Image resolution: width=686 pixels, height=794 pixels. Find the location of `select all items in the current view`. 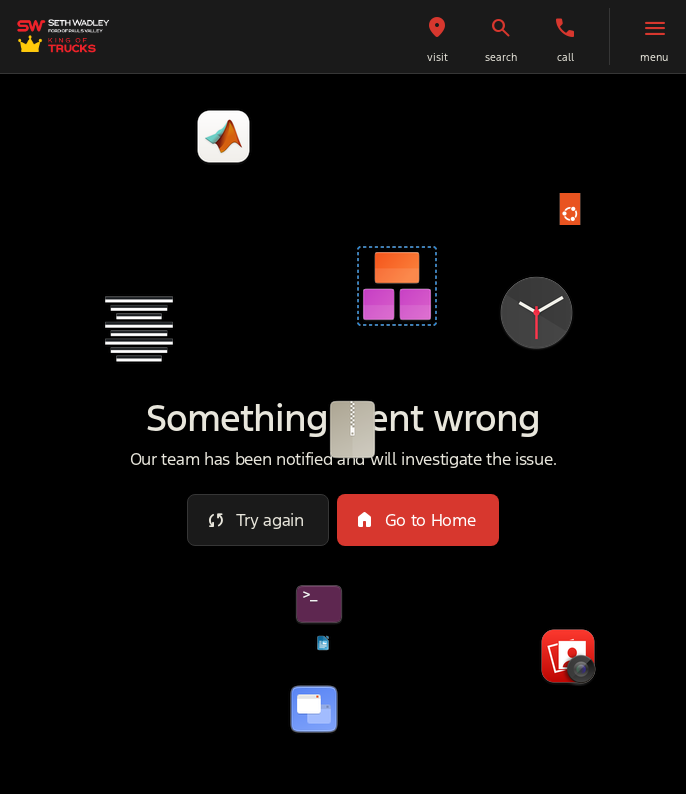

select all items in the current view is located at coordinates (397, 286).